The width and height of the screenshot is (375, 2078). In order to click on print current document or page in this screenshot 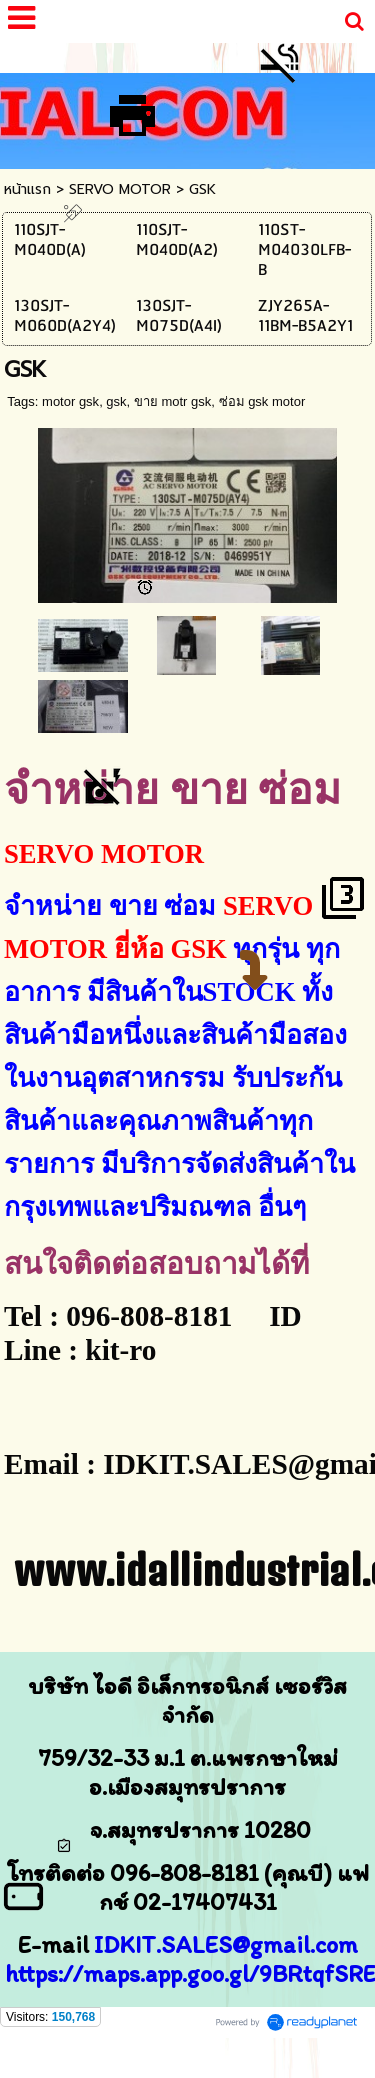, I will do `click(132, 115)`.